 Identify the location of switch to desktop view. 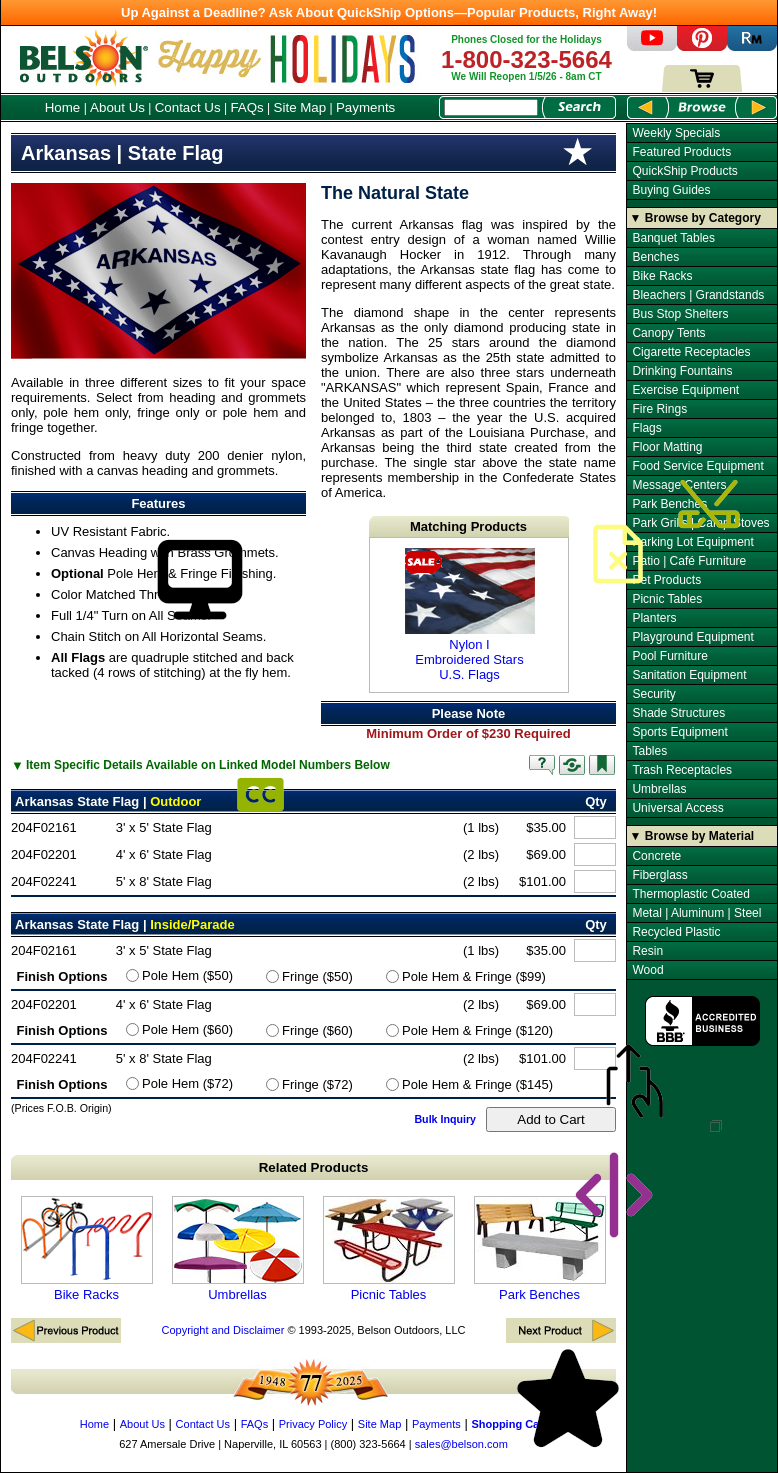
(200, 577).